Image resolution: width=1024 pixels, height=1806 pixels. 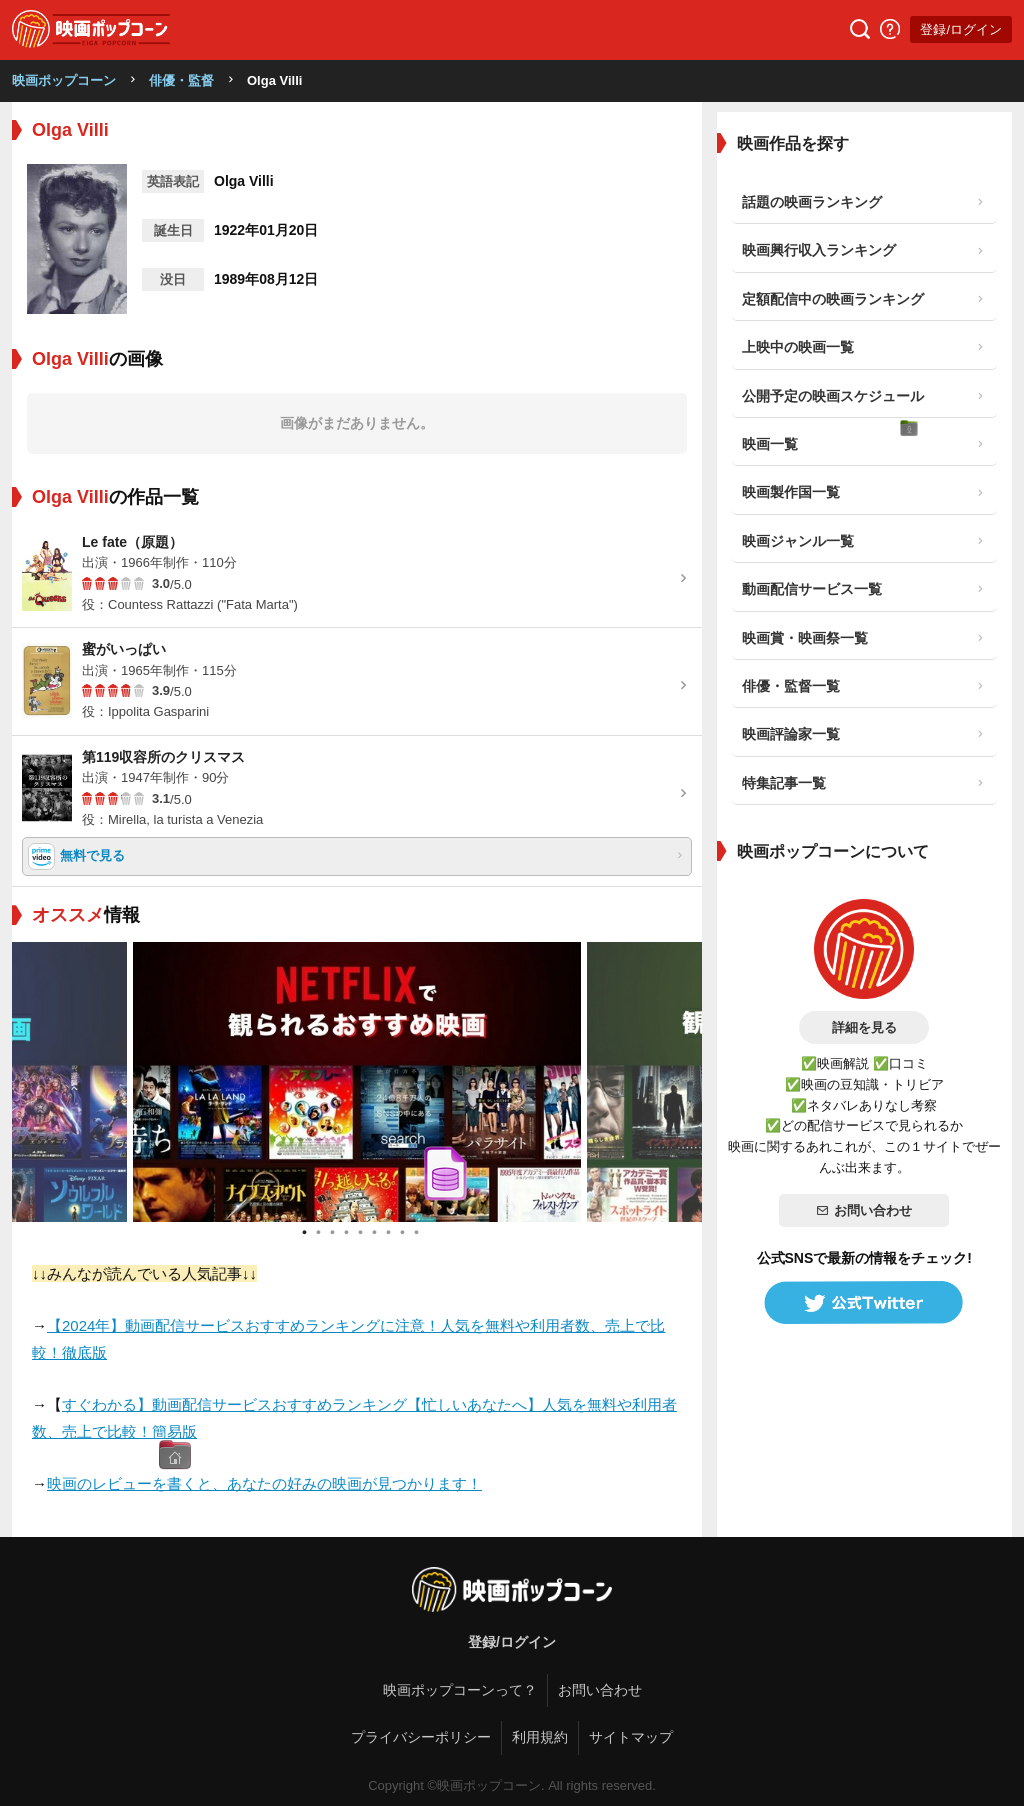 What do you see at coordinates (909, 428) in the screenshot?
I see `open downloads folder` at bounding box center [909, 428].